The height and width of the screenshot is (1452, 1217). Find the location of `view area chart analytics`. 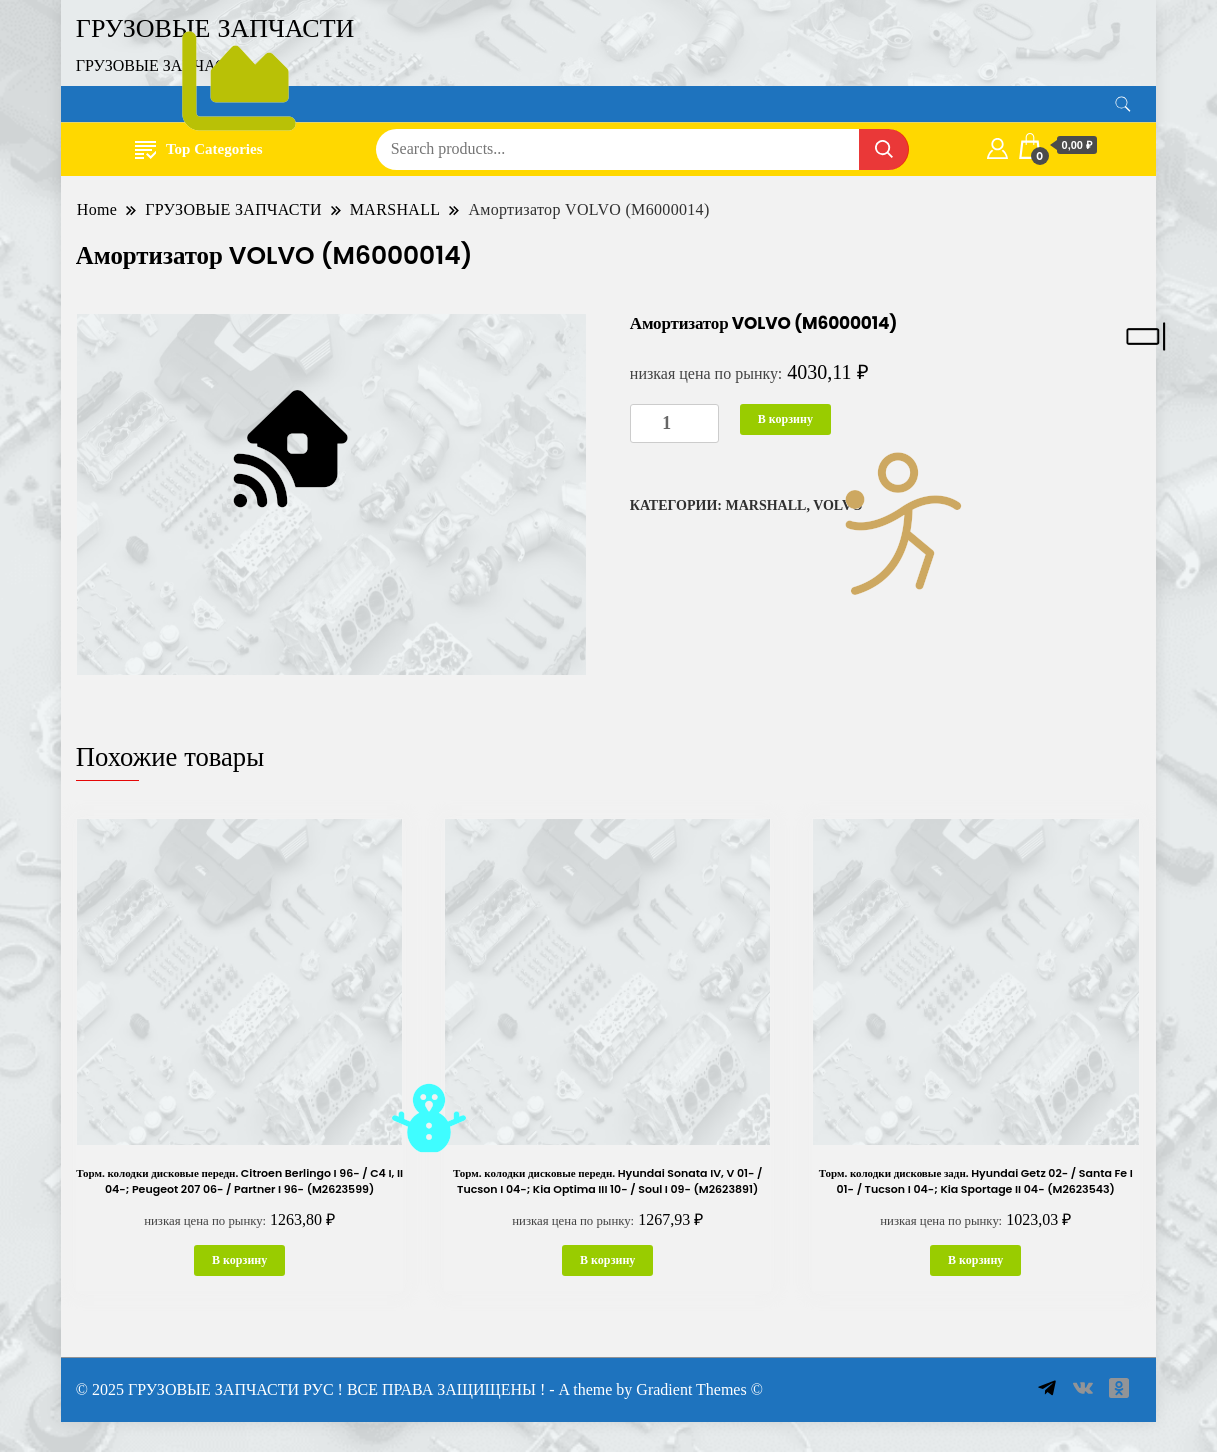

view area chart analytics is located at coordinates (239, 81).